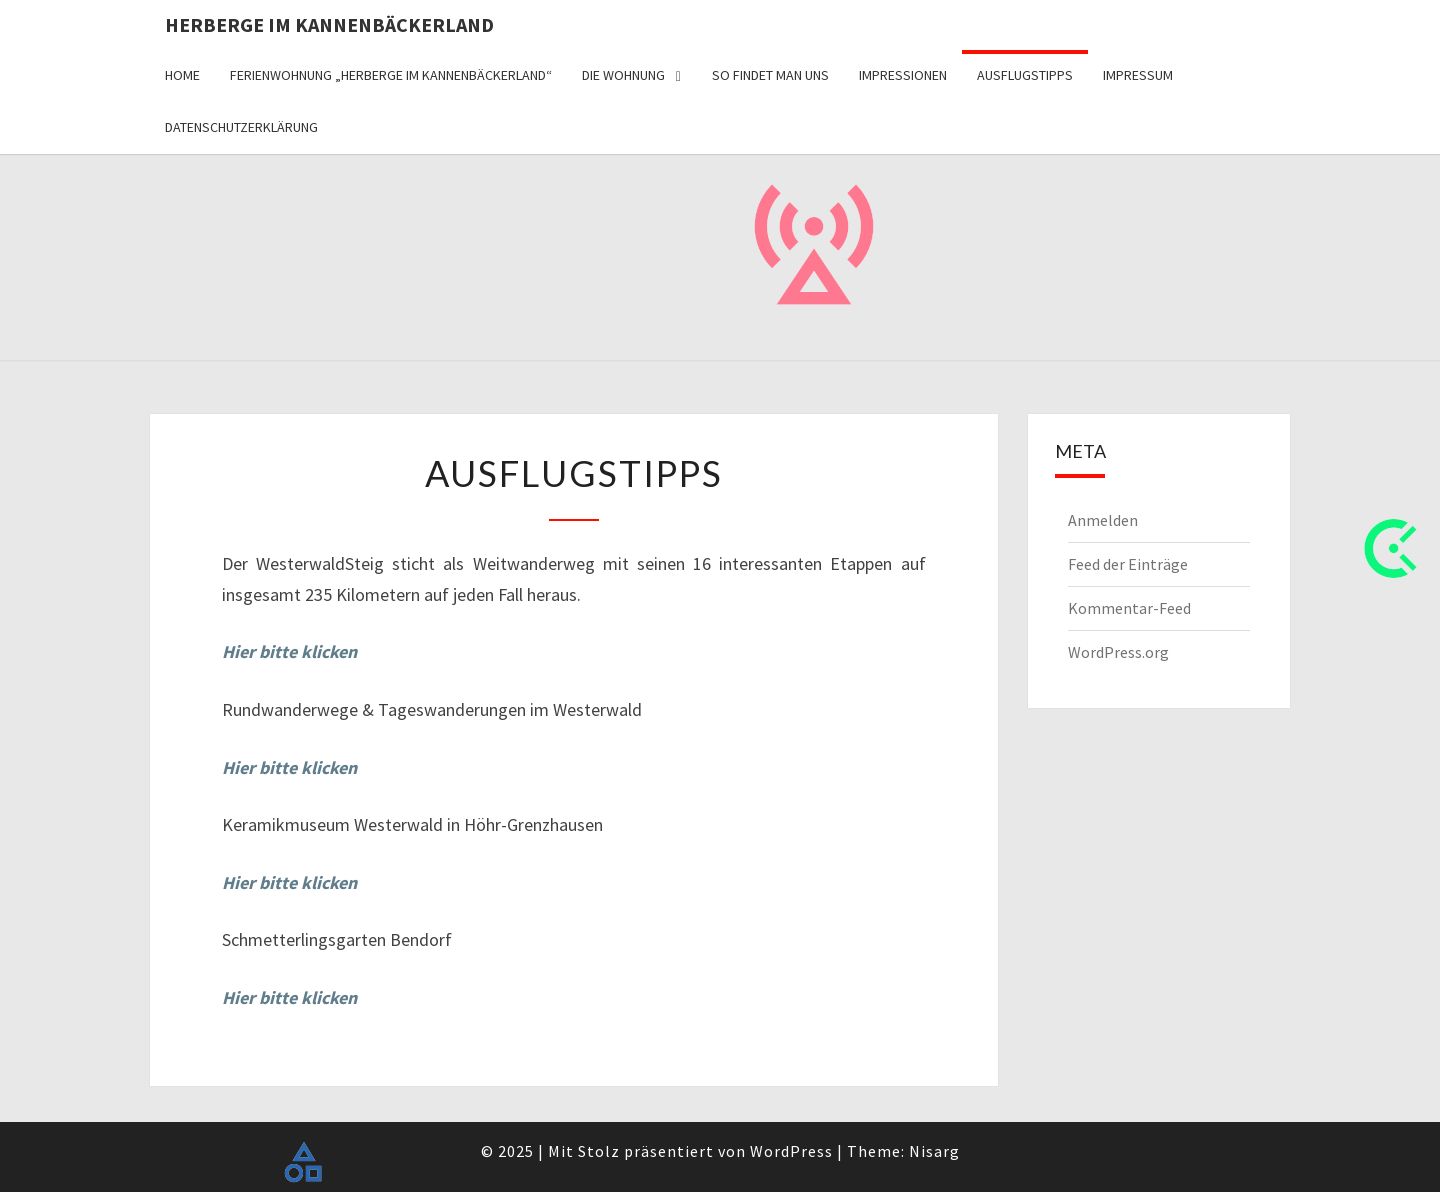  I want to click on access shape tools and drawing options, so click(304, 1163).